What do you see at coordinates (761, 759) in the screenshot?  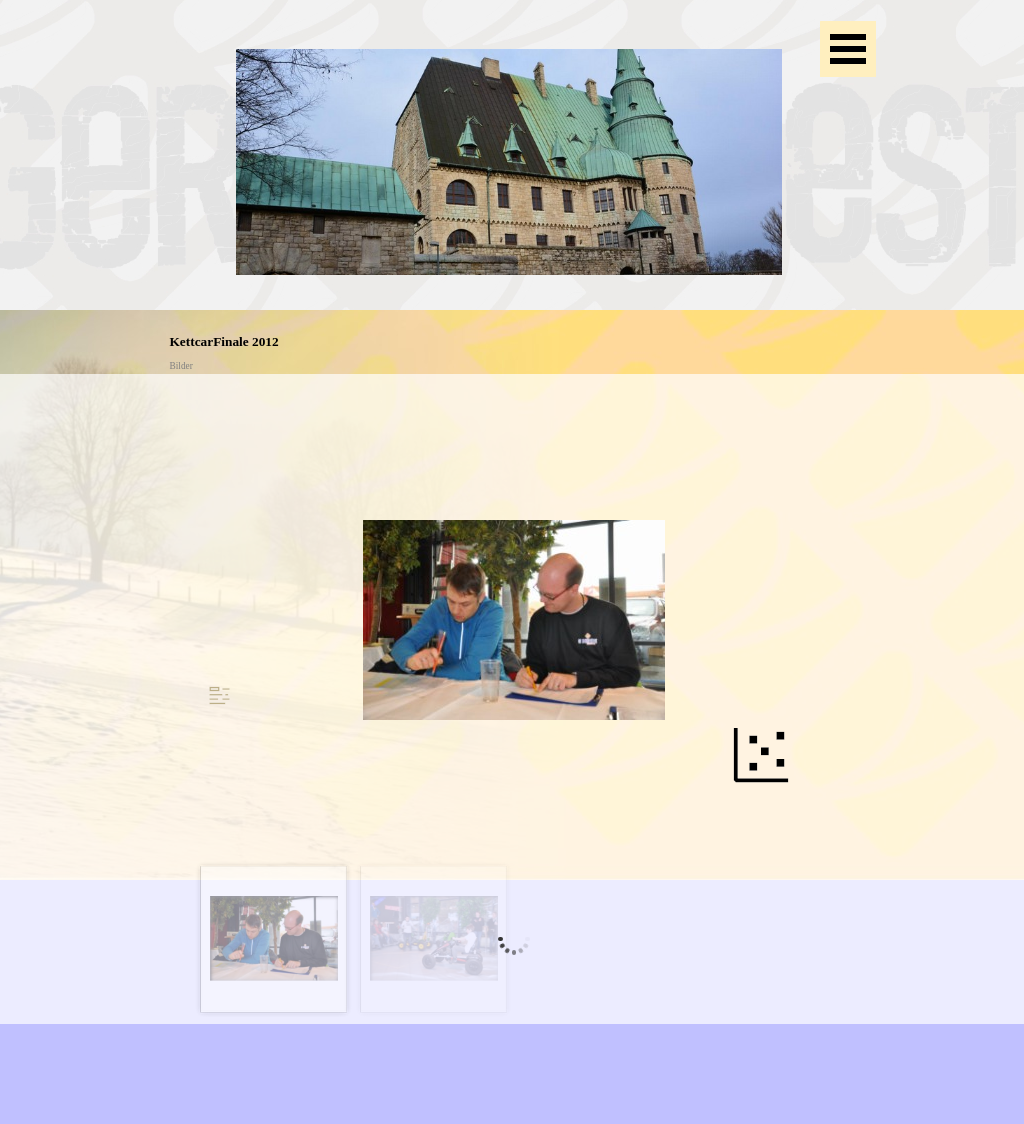 I see `view scatter plot visualization` at bounding box center [761, 759].